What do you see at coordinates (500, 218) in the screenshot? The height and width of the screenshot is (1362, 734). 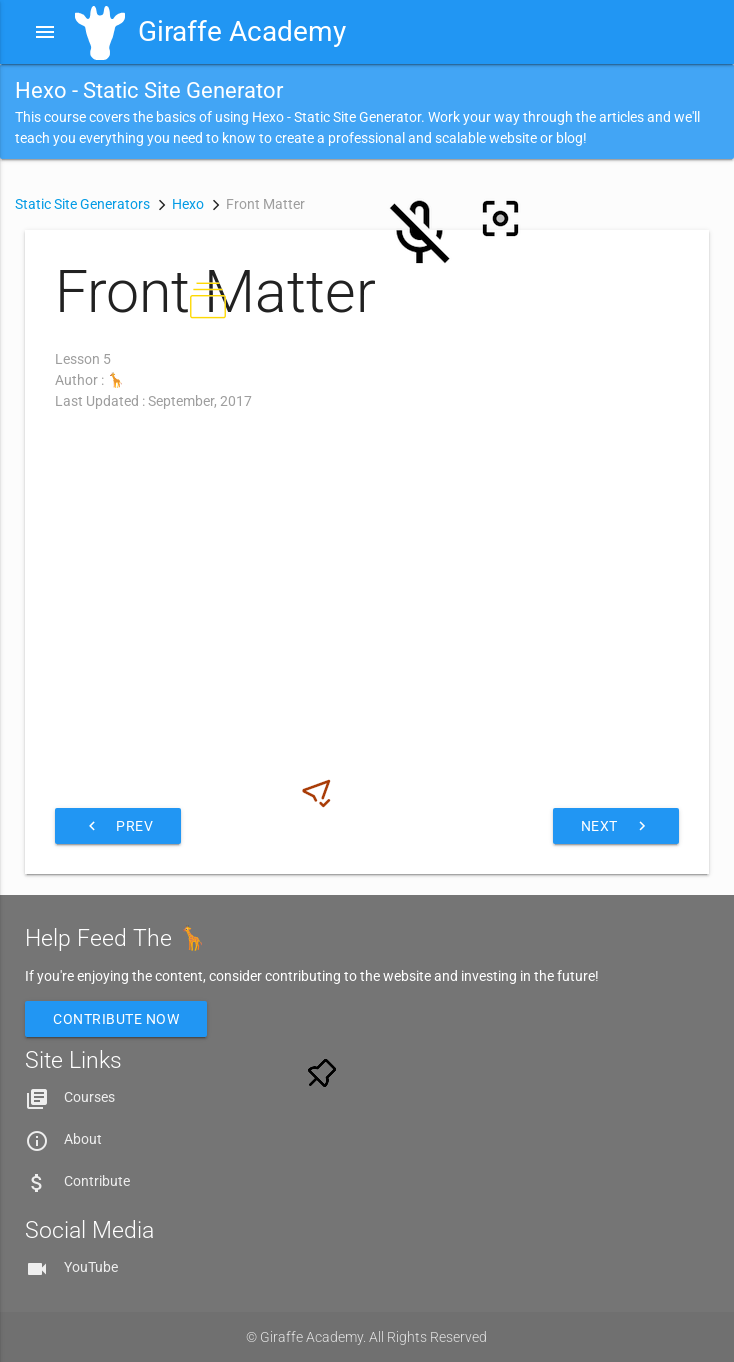 I see `center focus on camera viewfinder` at bounding box center [500, 218].